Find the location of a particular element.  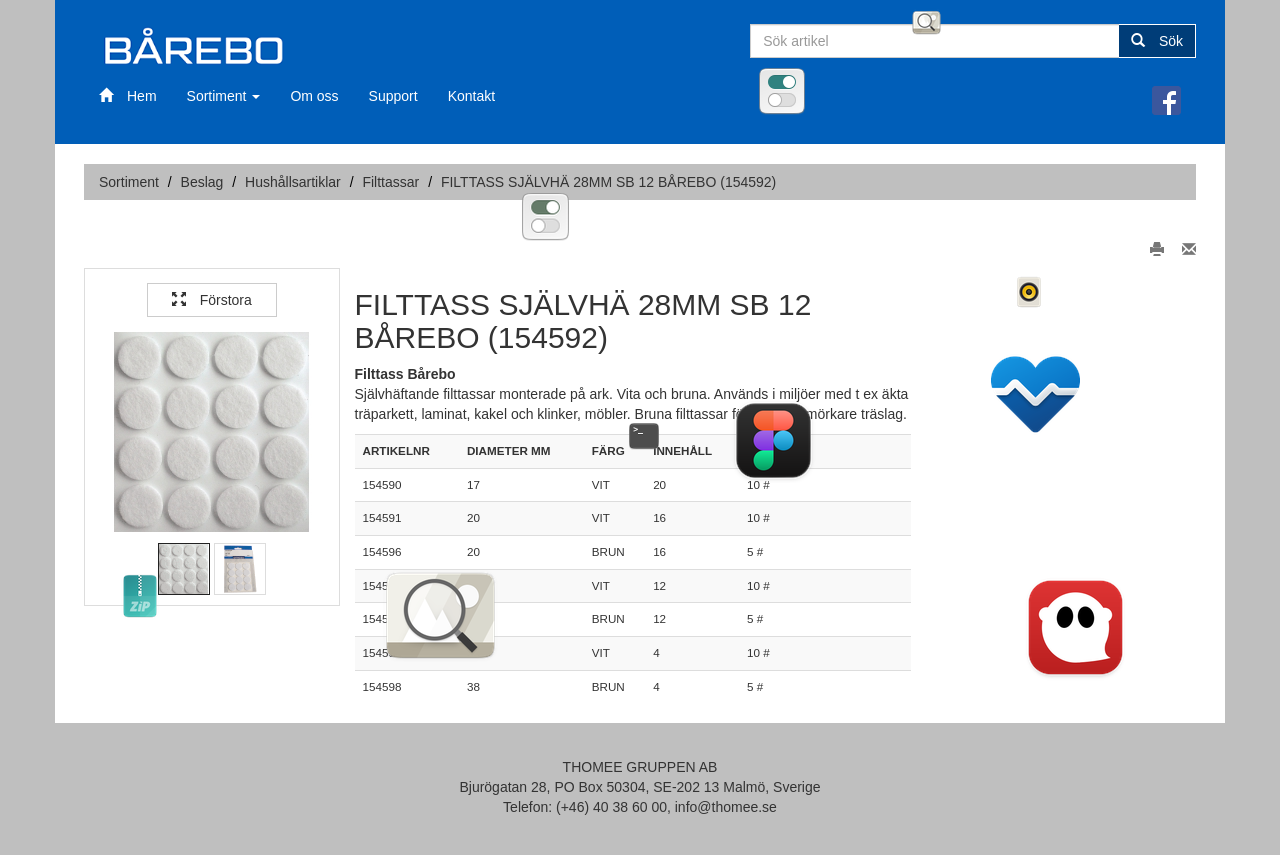

open or extract a compressed zip file is located at coordinates (140, 596).